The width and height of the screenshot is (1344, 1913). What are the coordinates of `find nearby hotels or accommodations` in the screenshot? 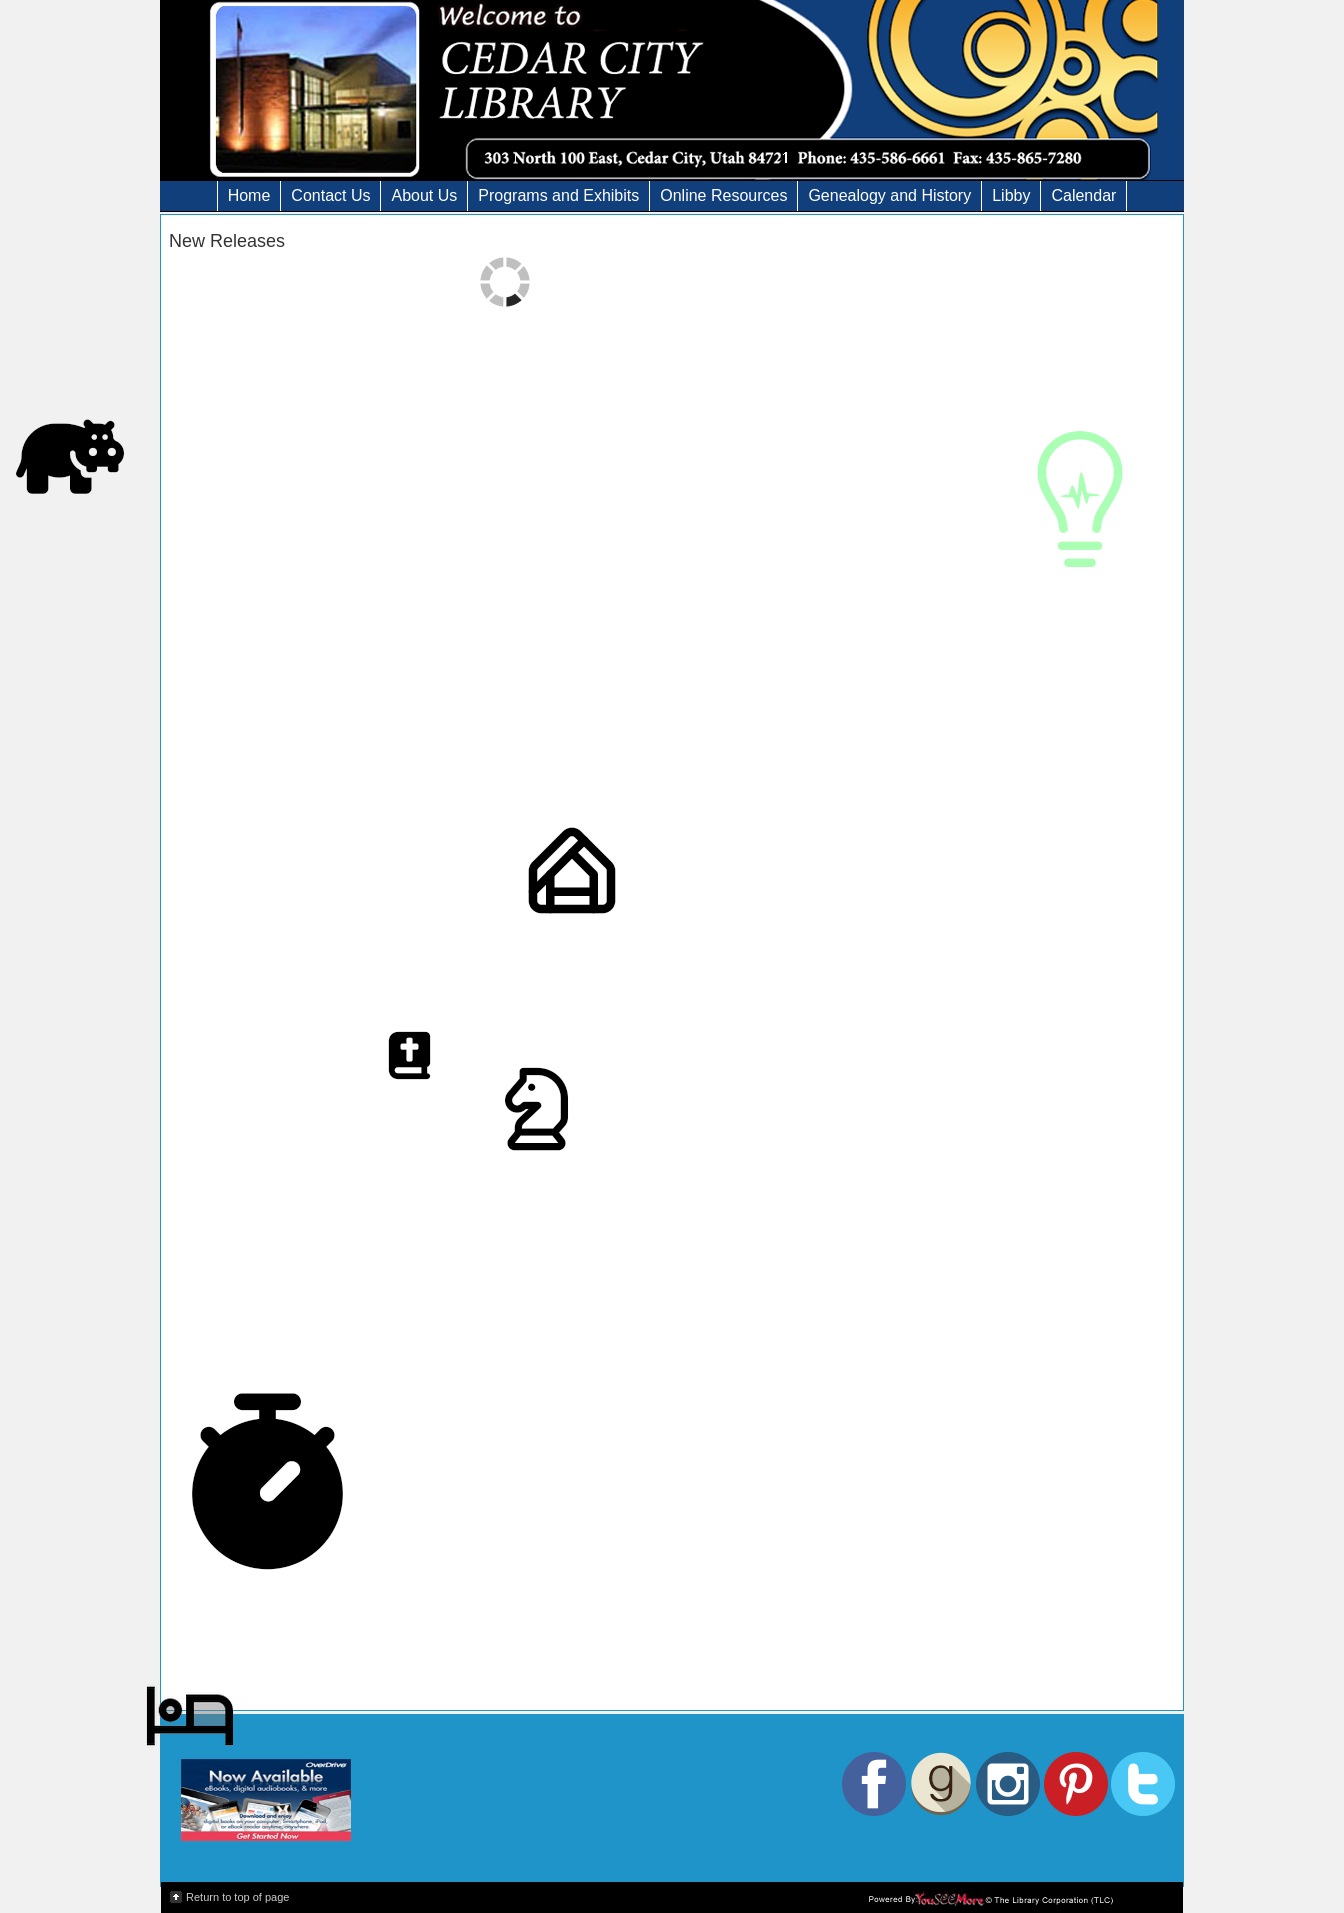 It's located at (190, 1714).